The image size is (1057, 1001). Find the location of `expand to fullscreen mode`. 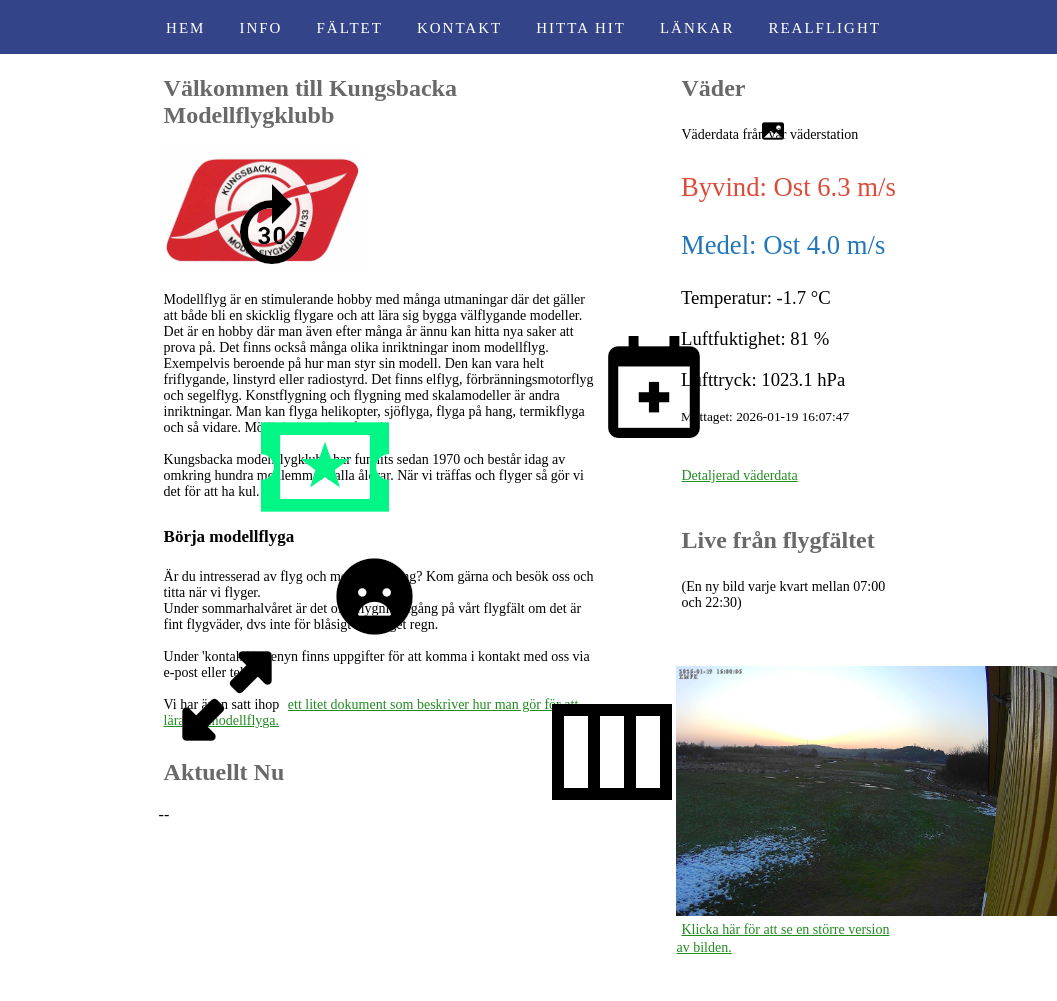

expand to fullscreen mode is located at coordinates (227, 696).